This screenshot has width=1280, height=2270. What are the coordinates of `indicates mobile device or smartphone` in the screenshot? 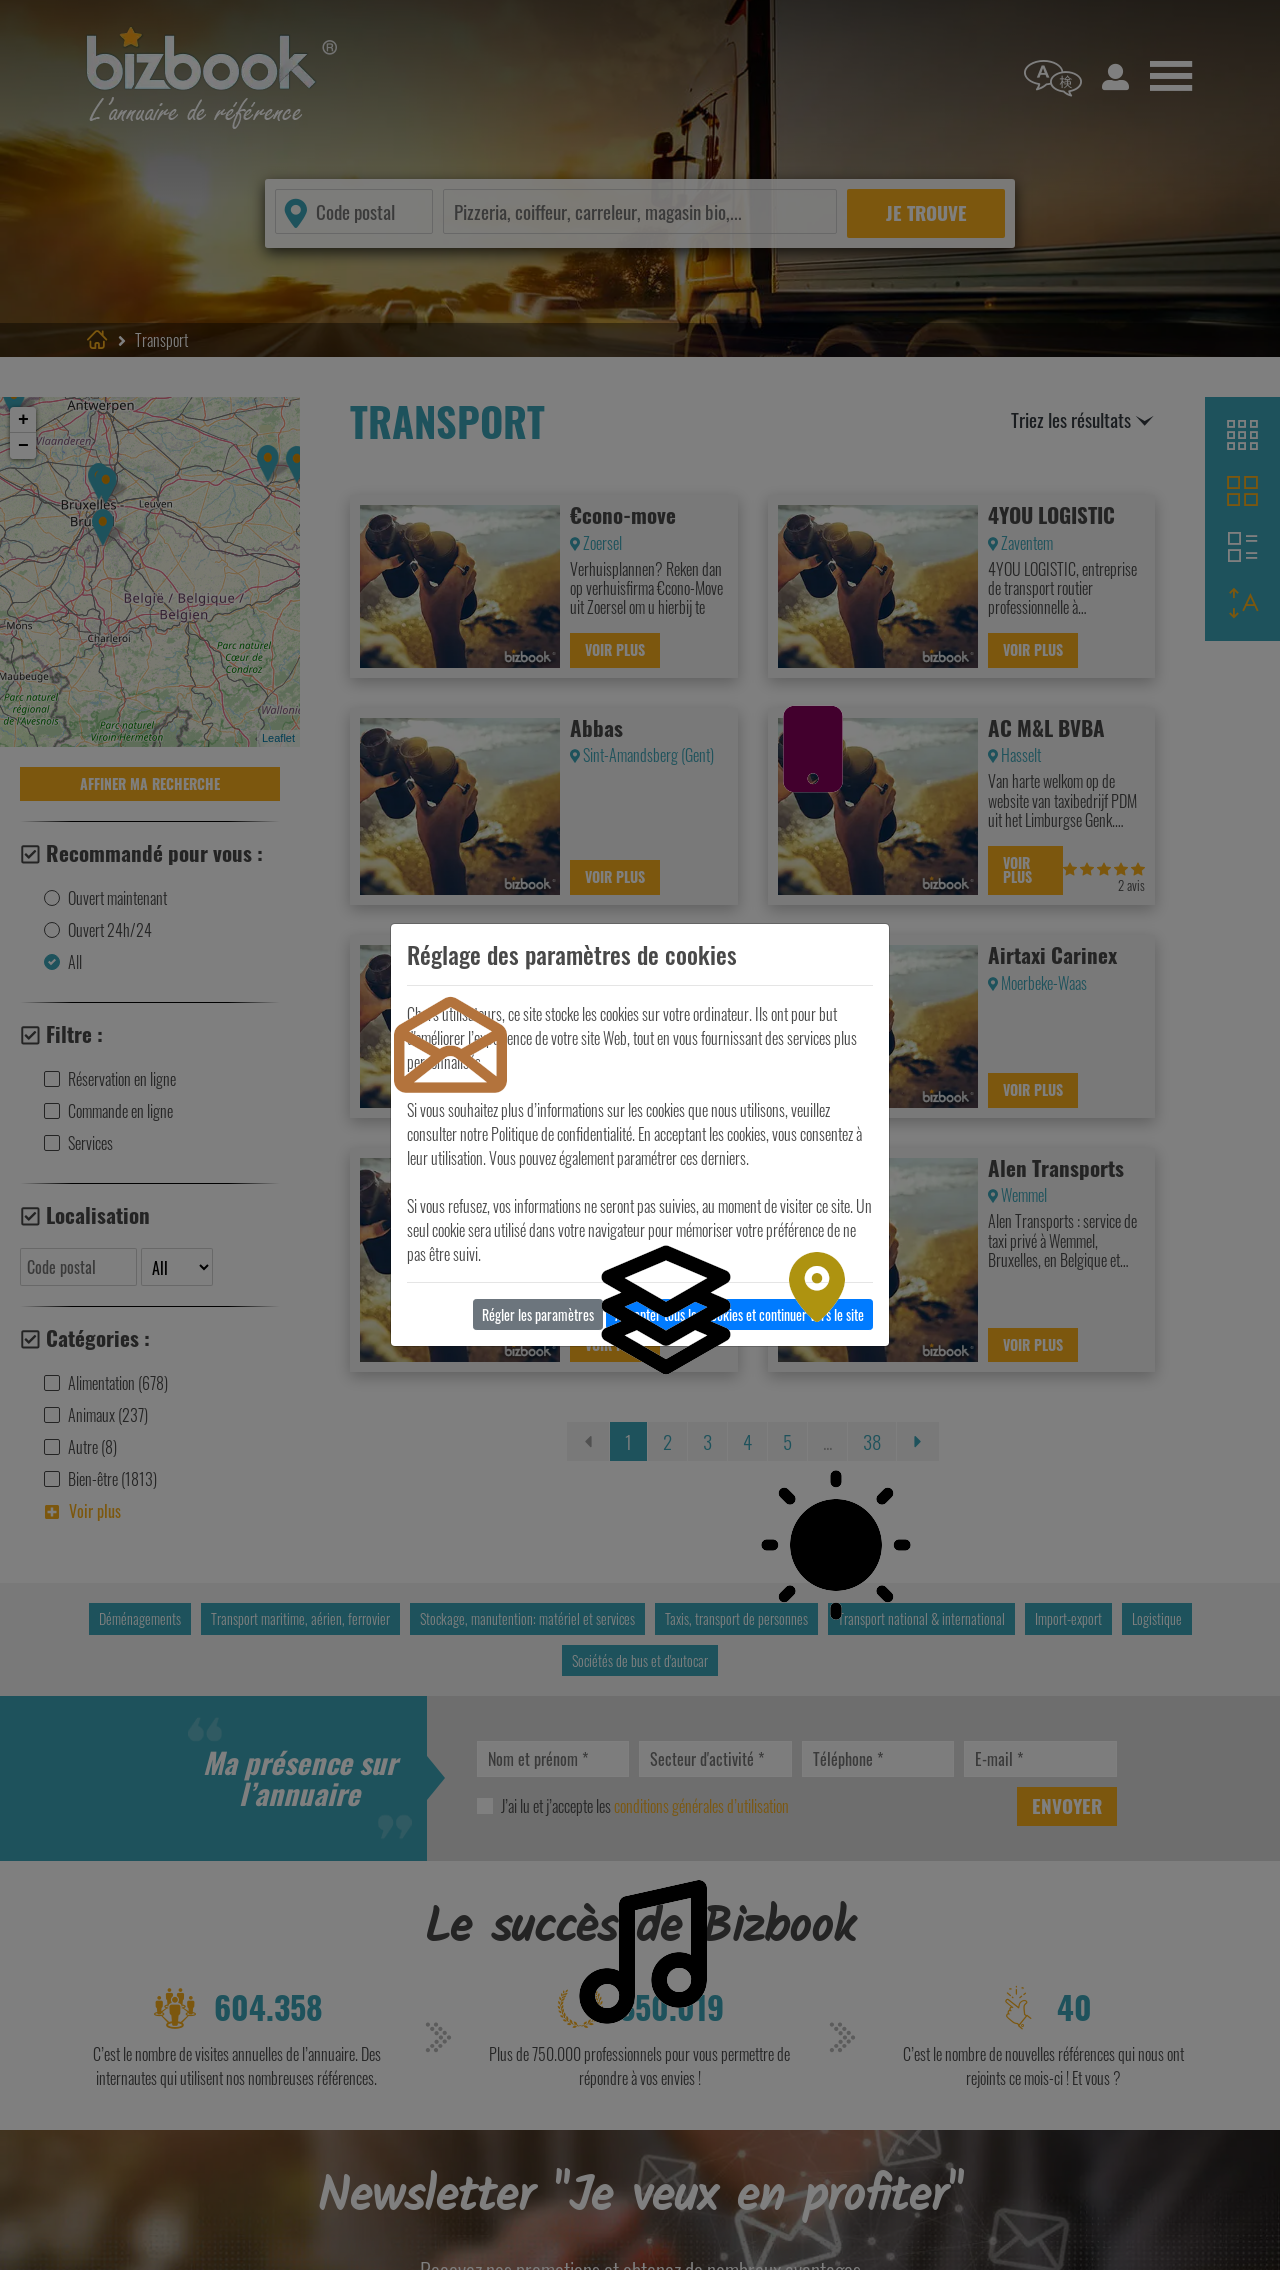 It's located at (813, 749).